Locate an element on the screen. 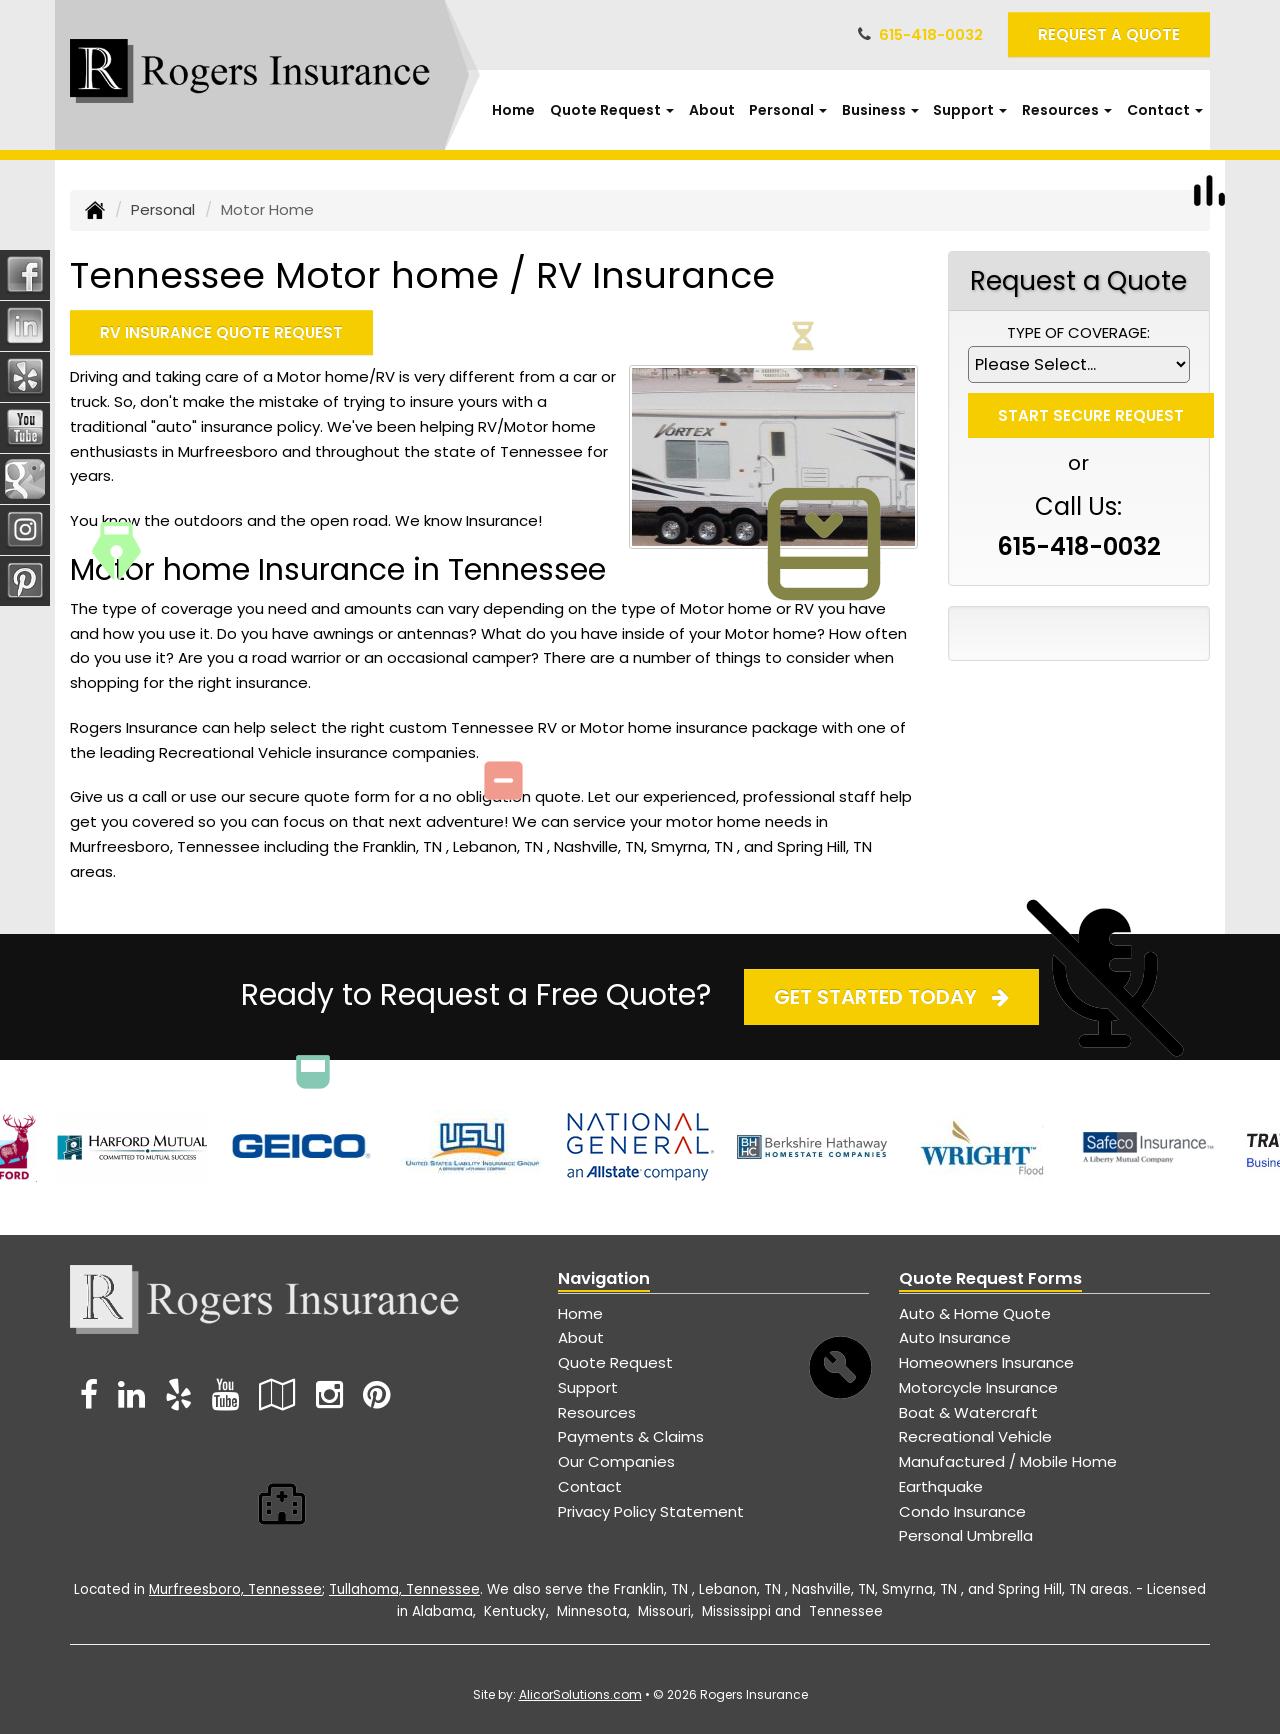 The height and width of the screenshot is (1734, 1280). access settings or configuration options is located at coordinates (840, 1367).